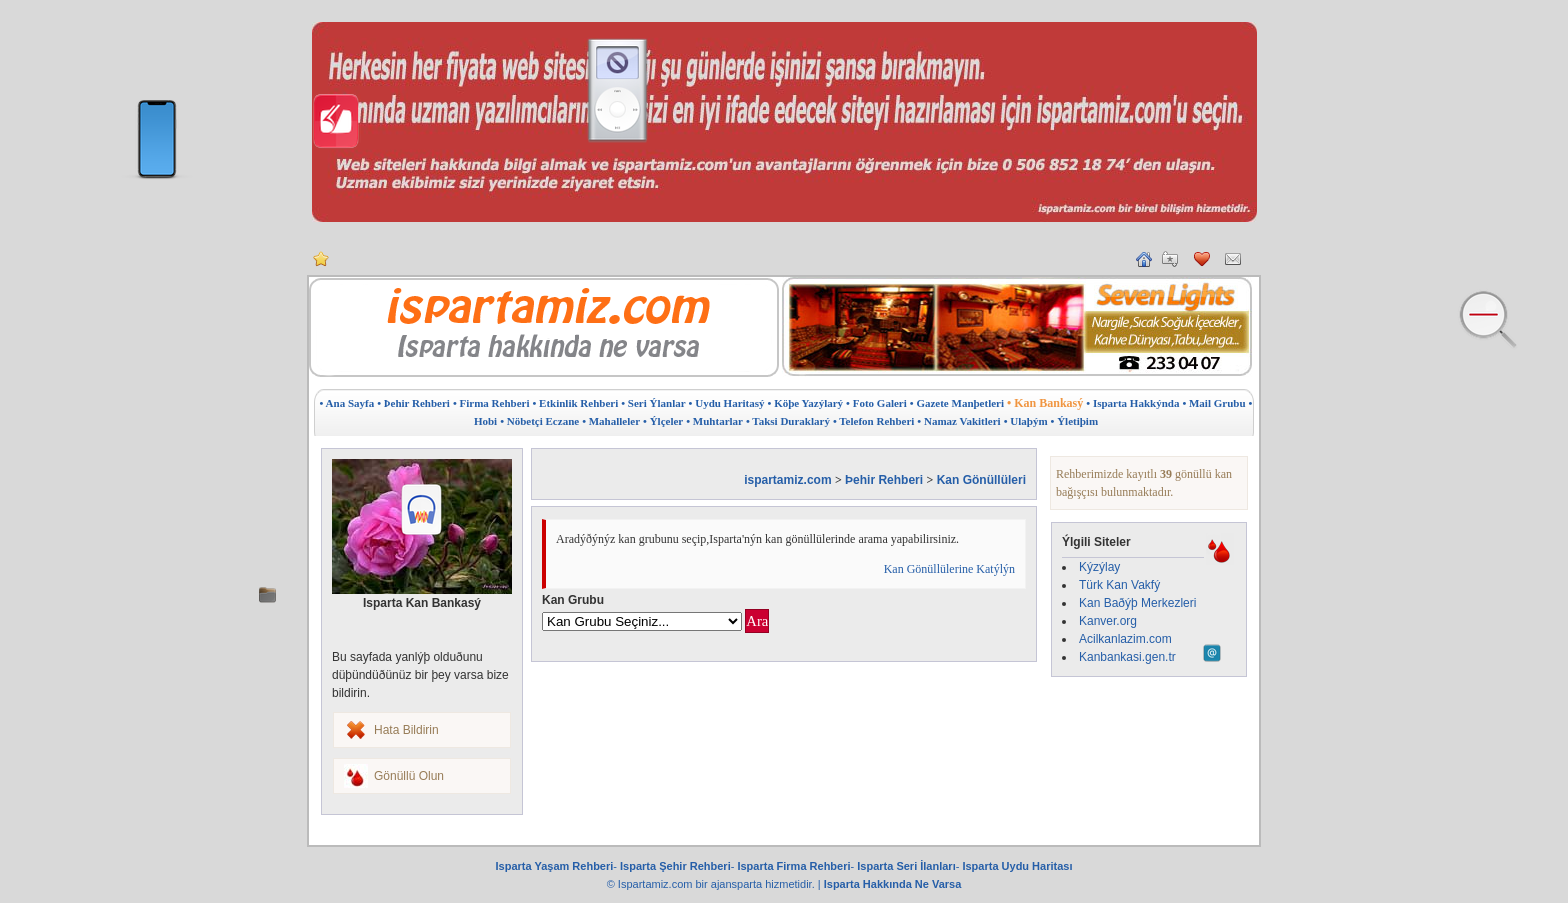 Image resolution: width=1568 pixels, height=903 pixels. Describe the element at coordinates (1487, 318) in the screenshot. I see `zoom out to see more content` at that location.